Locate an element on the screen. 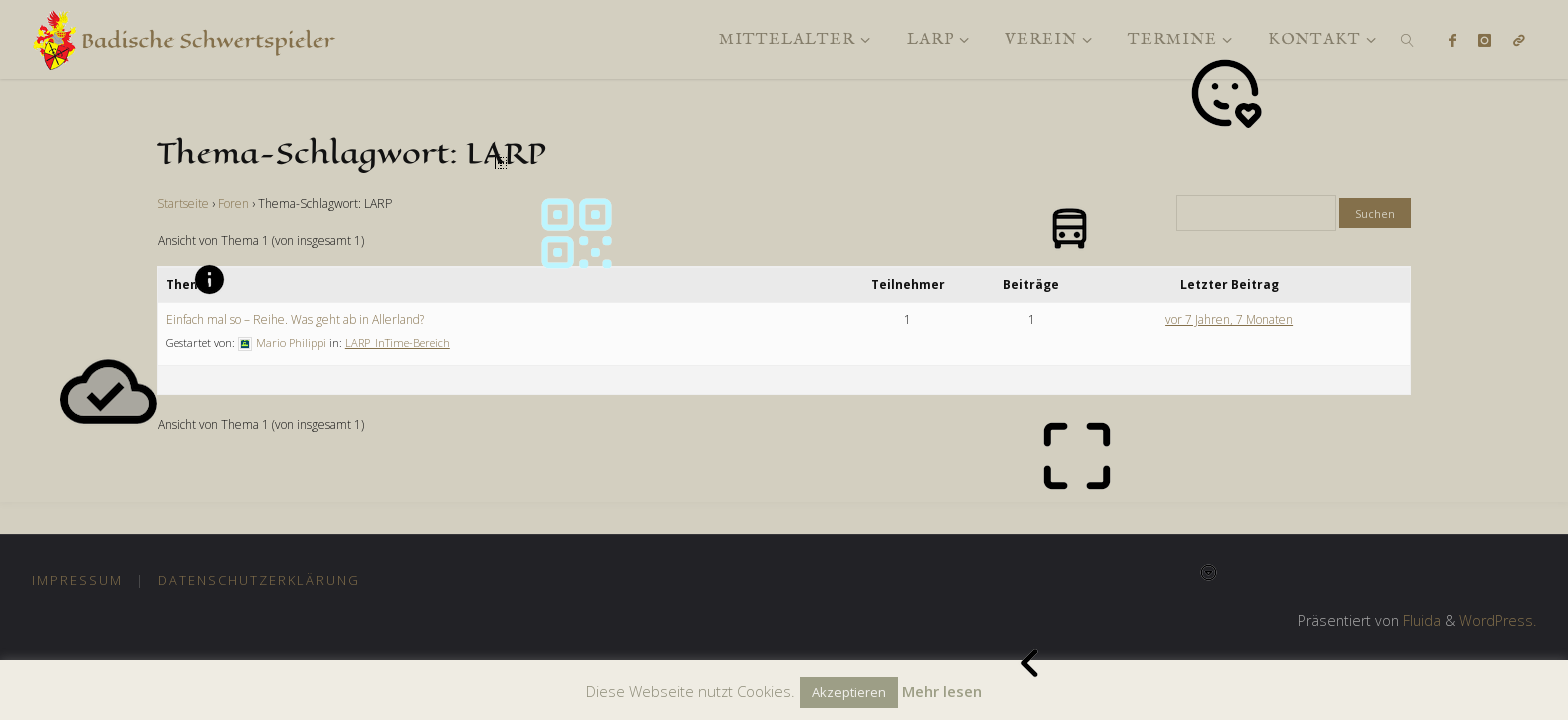  react with love or affection is located at coordinates (1225, 93).